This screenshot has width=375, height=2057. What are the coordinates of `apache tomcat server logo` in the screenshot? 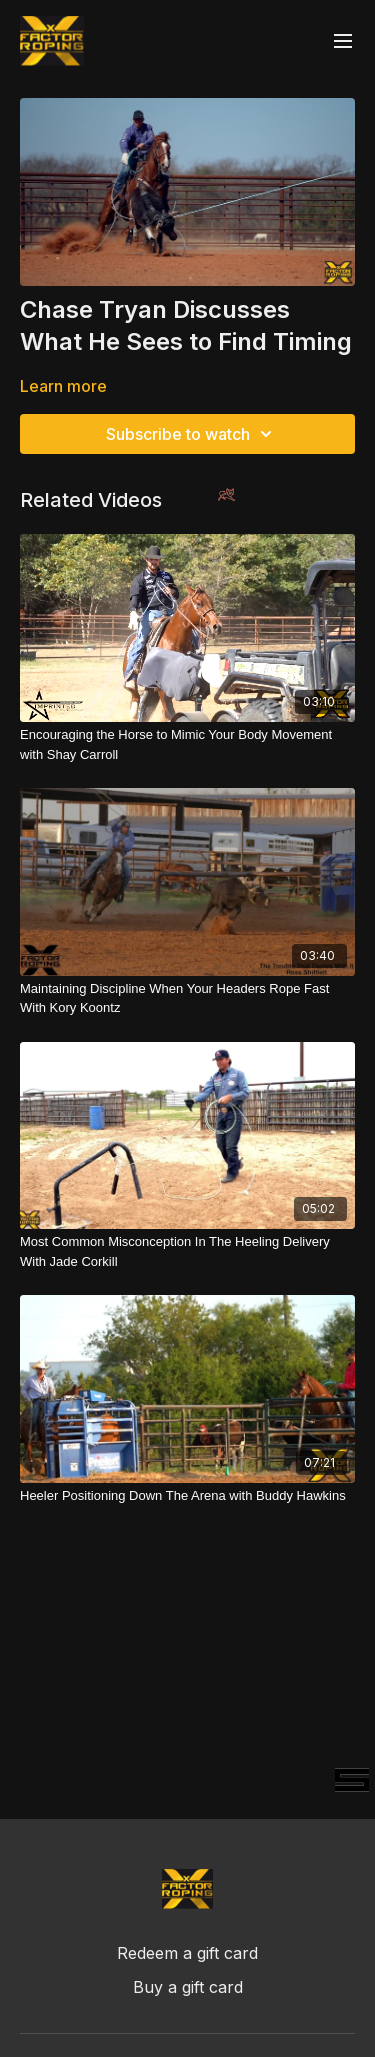 It's located at (226, 494).